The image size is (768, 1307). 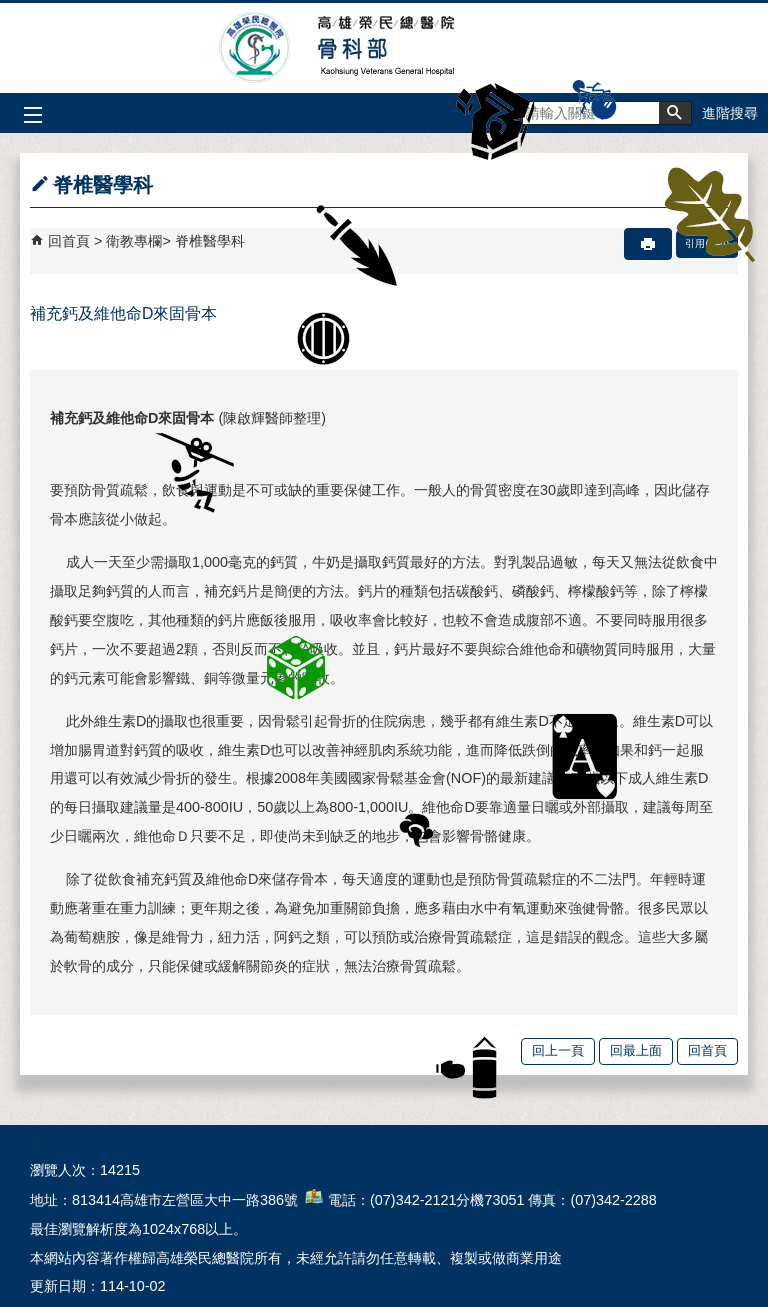 What do you see at coordinates (594, 99) in the screenshot?
I see `indicates electrical or energy-based attack` at bounding box center [594, 99].